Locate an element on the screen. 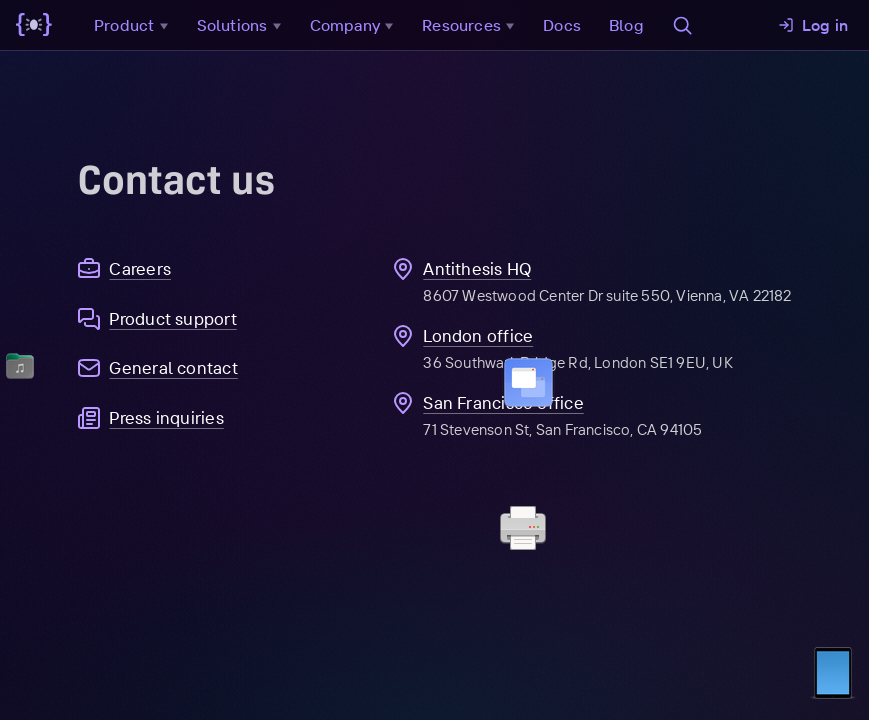 The image size is (869, 720). print the current document is located at coordinates (523, 528).